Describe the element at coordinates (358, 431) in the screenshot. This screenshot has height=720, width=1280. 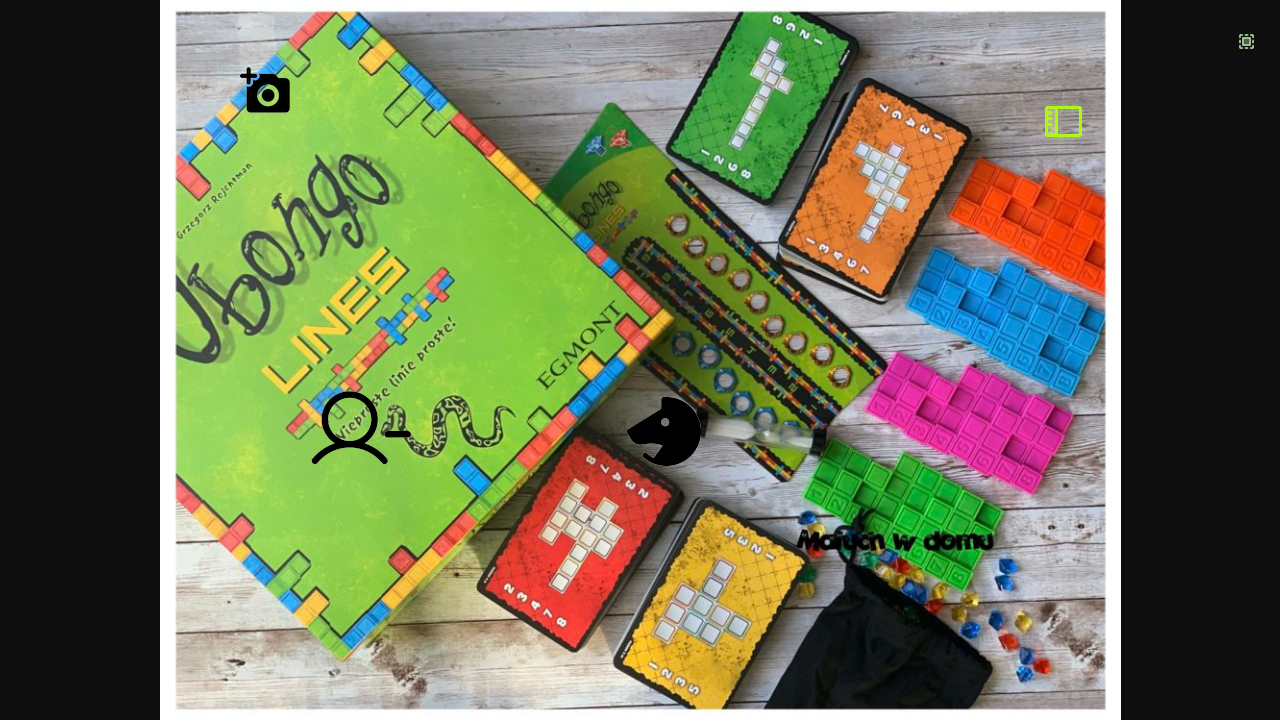
I see `remove a user or contact` at that location.